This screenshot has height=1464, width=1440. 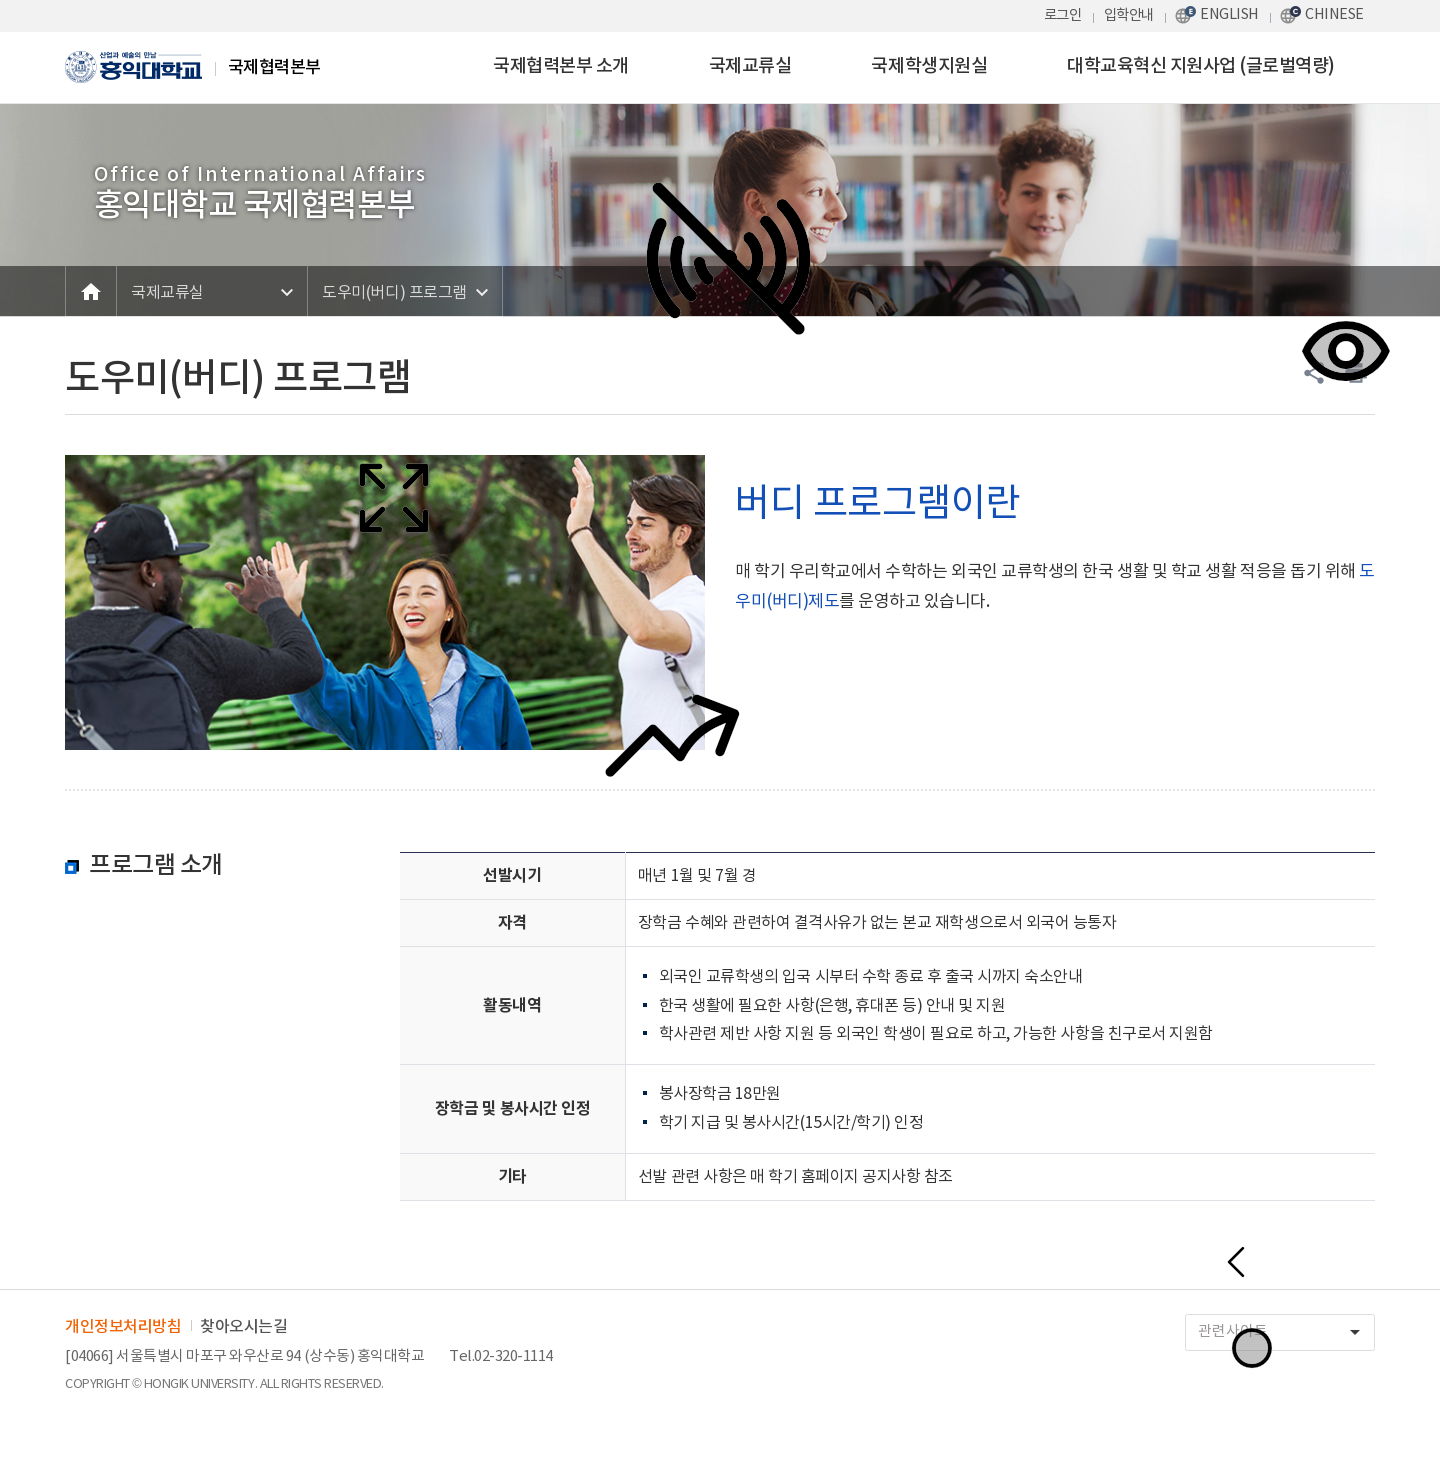 What do you see at coordinates (394, 498) in the screenshot?
I see `expand to fullscreen mode` at bounding box center [394, 498].